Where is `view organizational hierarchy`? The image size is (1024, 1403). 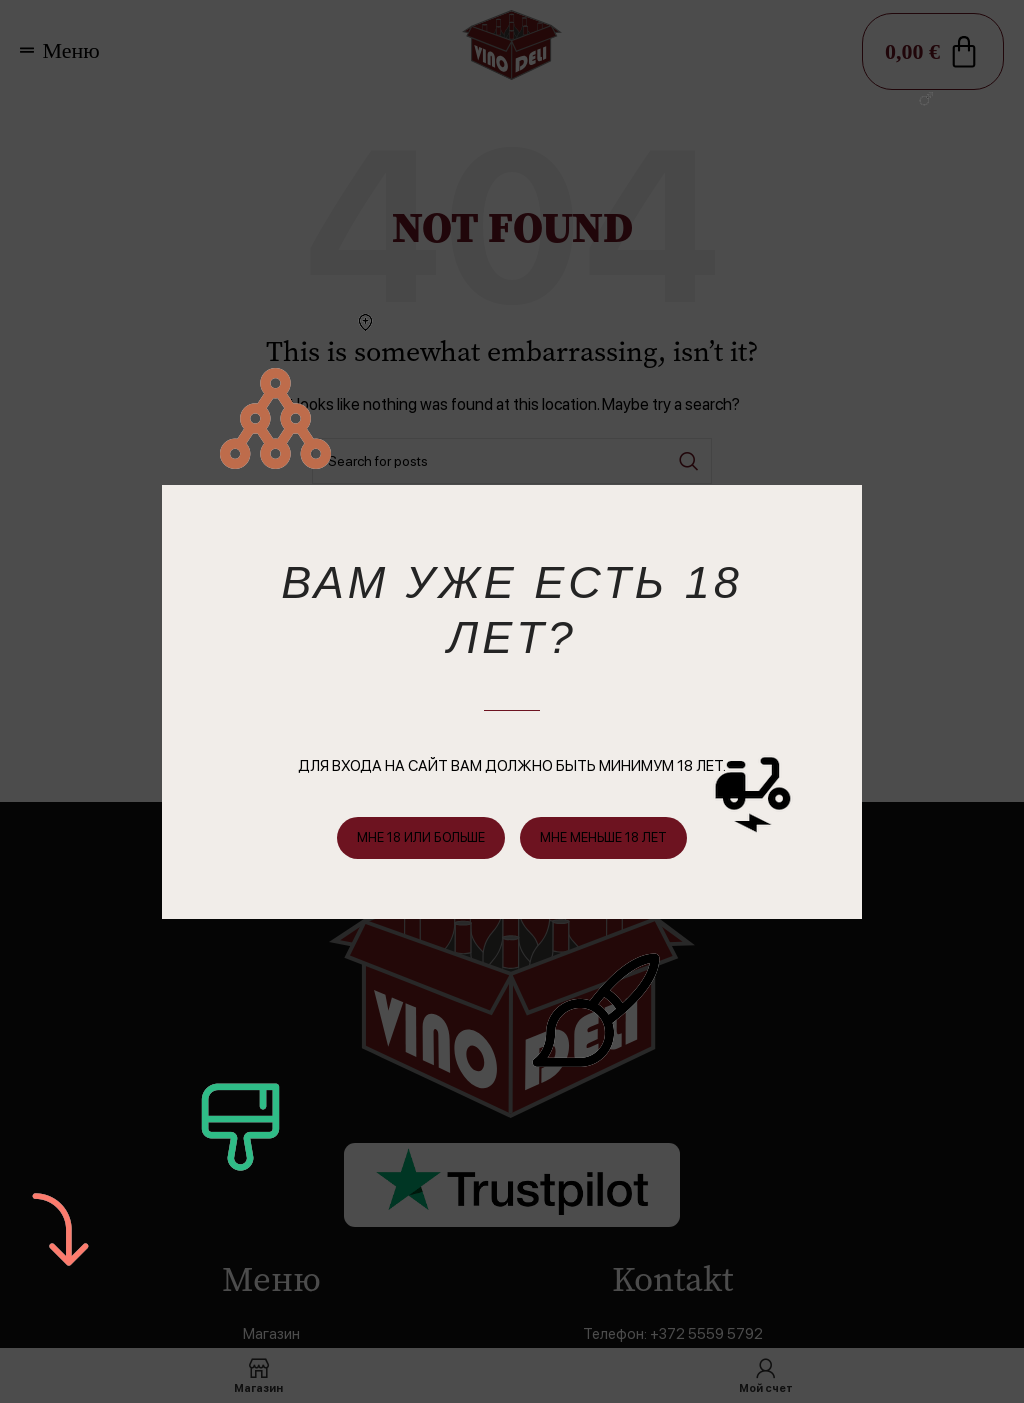 view organizational hierarchy is located at coordinates (275, 418).